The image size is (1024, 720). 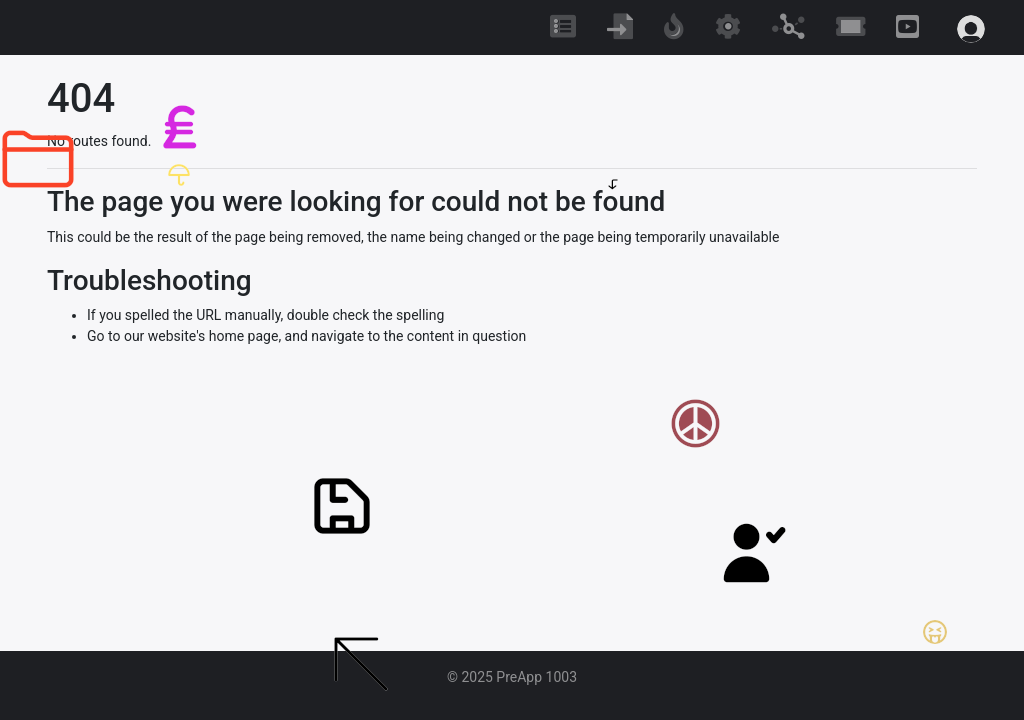 What do you see at coordinates (179, 175) in the screenshot?
I see `view weather protection or rain forecast` at bounding box center [179, 175].